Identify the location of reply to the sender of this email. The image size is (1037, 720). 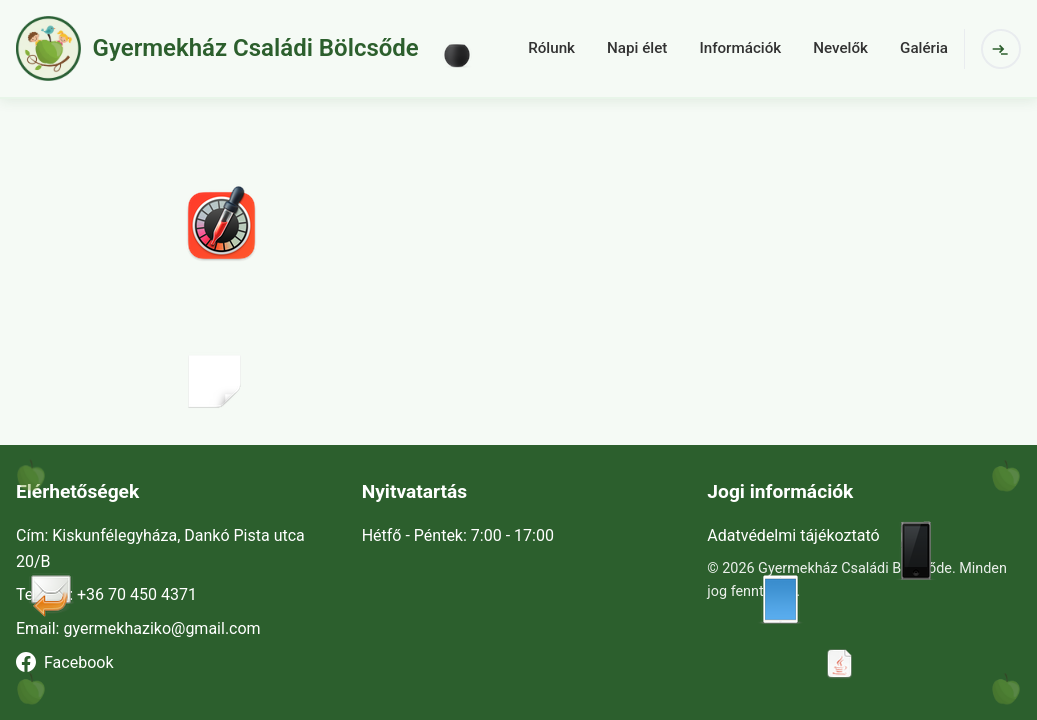
(50, 591).